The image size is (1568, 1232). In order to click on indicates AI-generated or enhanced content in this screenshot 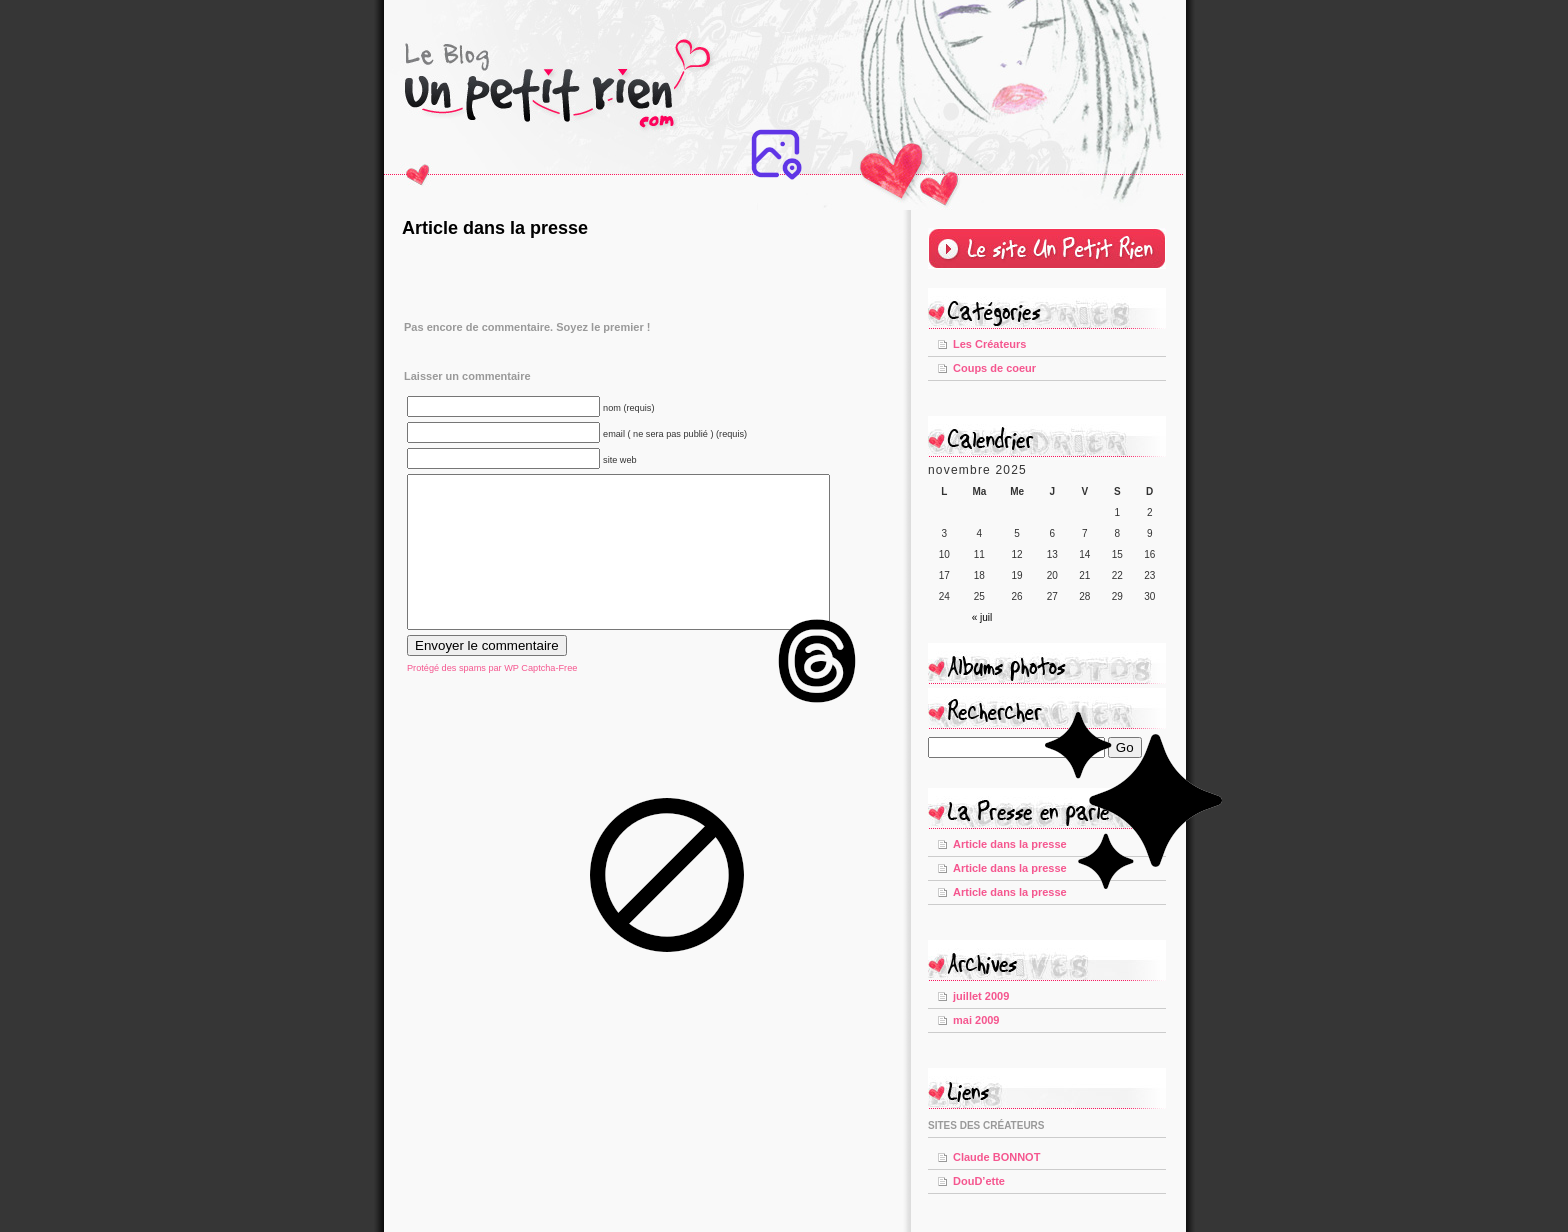, I will do `click(1133, 800)`.